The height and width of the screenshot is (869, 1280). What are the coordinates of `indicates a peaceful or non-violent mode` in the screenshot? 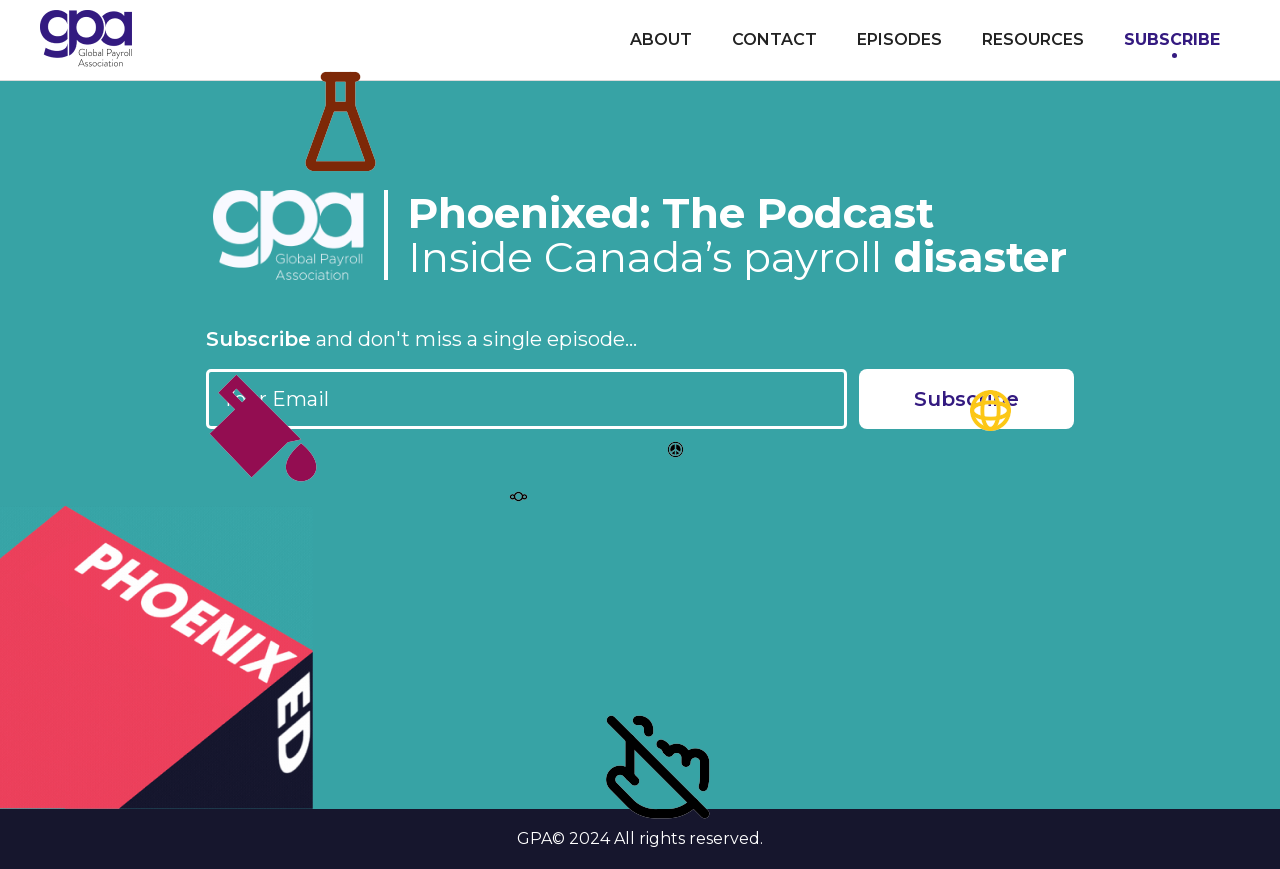 It's located at (675, 449).